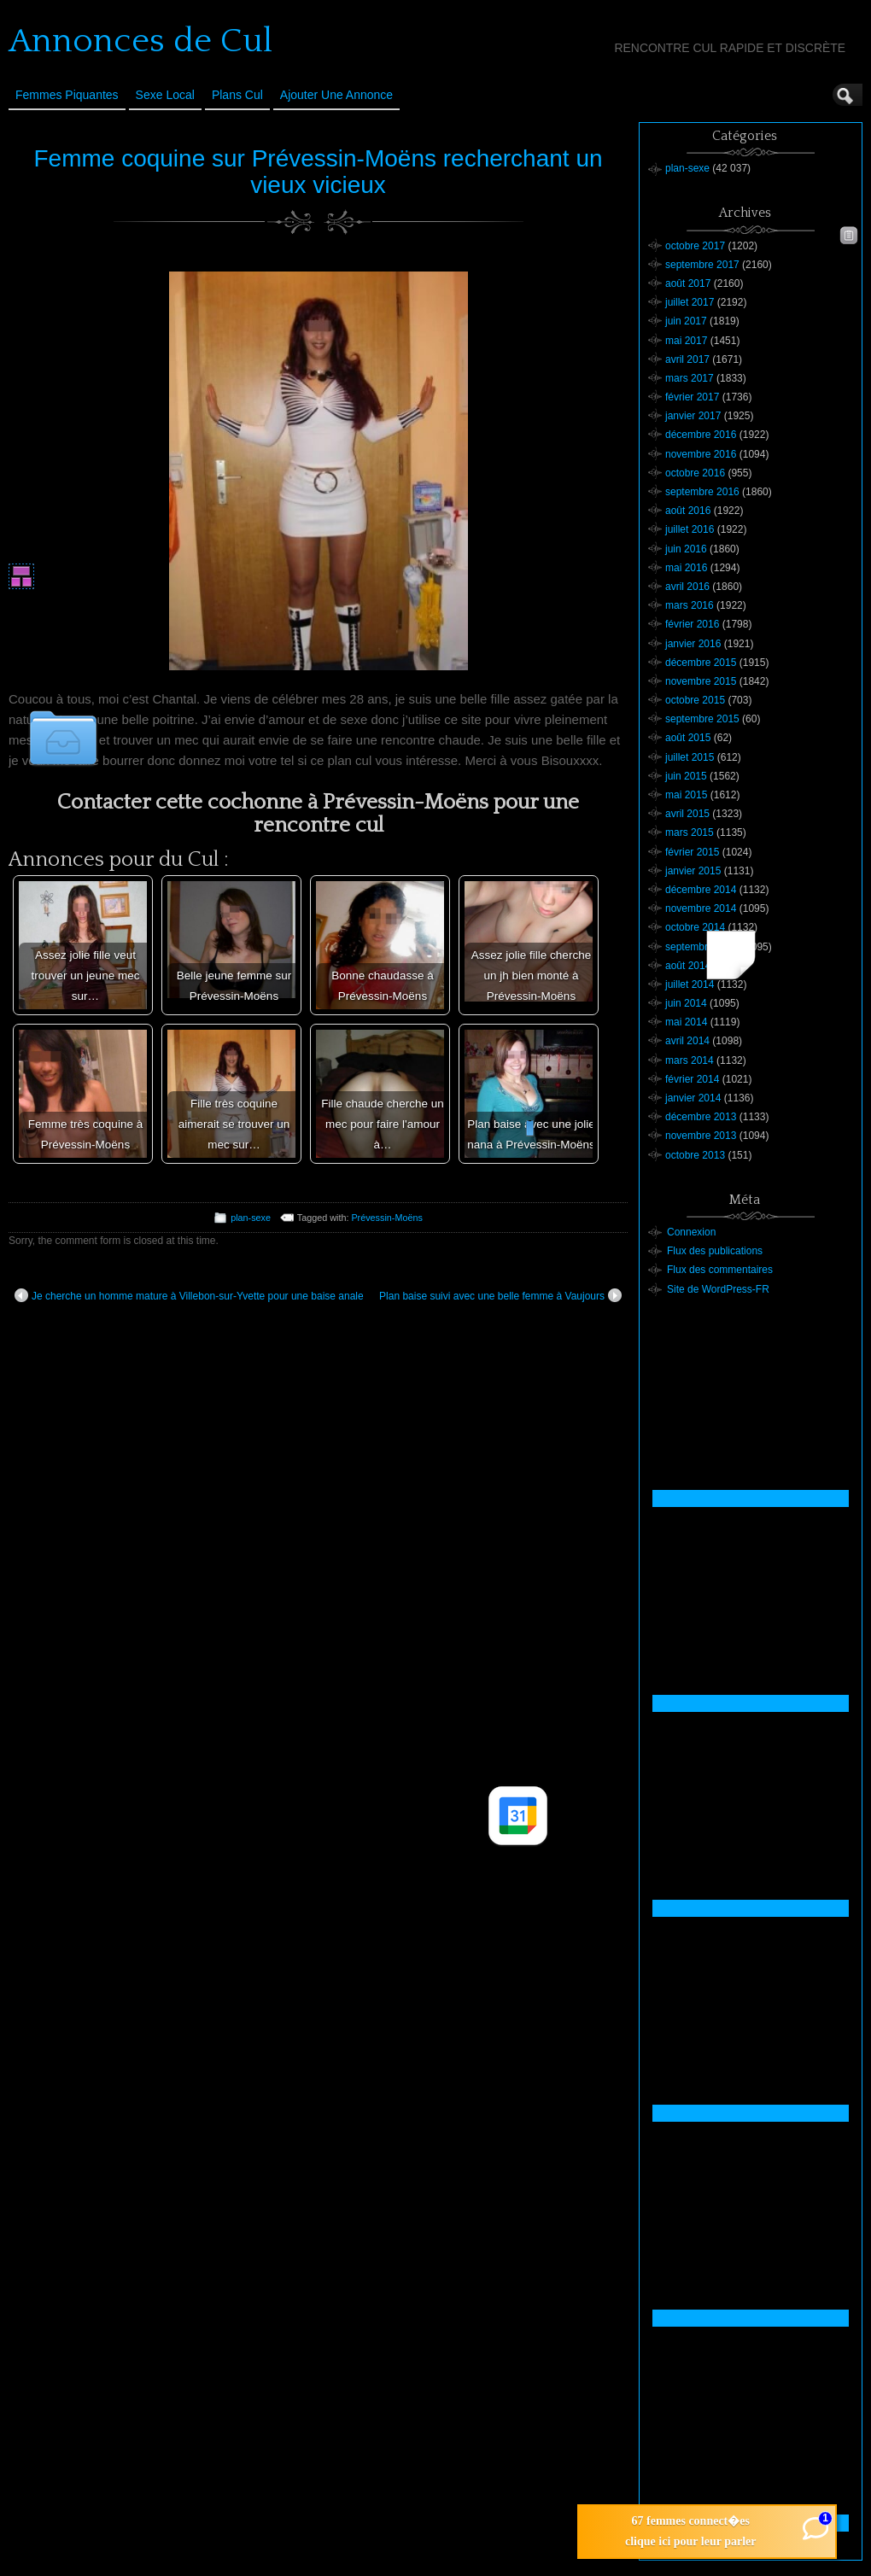 The height and width of the screenshot is (2576, 871). I want to click on unknown or unrecognized clipping file type, so click(731, 956).